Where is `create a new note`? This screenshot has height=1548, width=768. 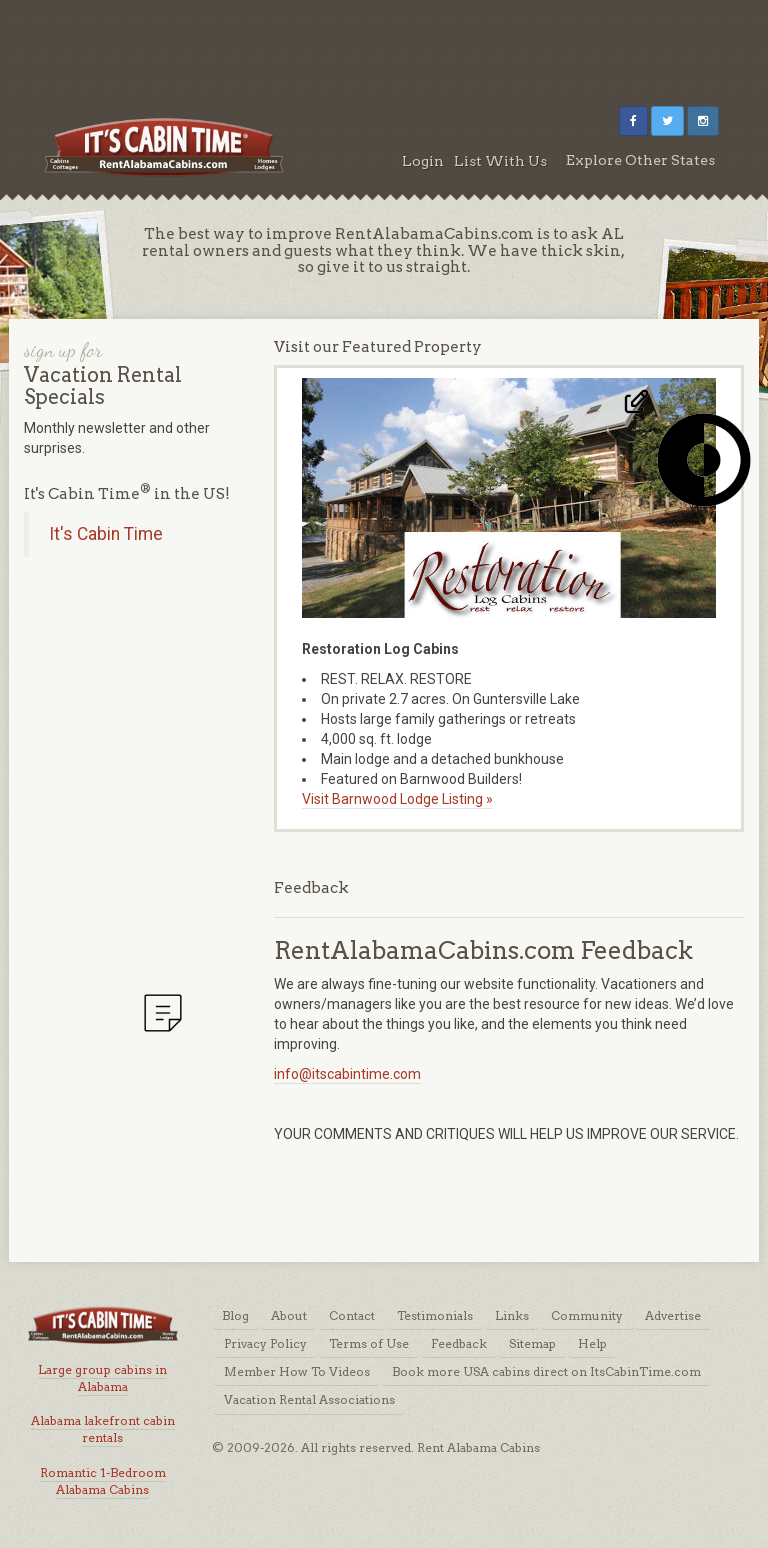
create a new note is located at coordinates (163, 1013).